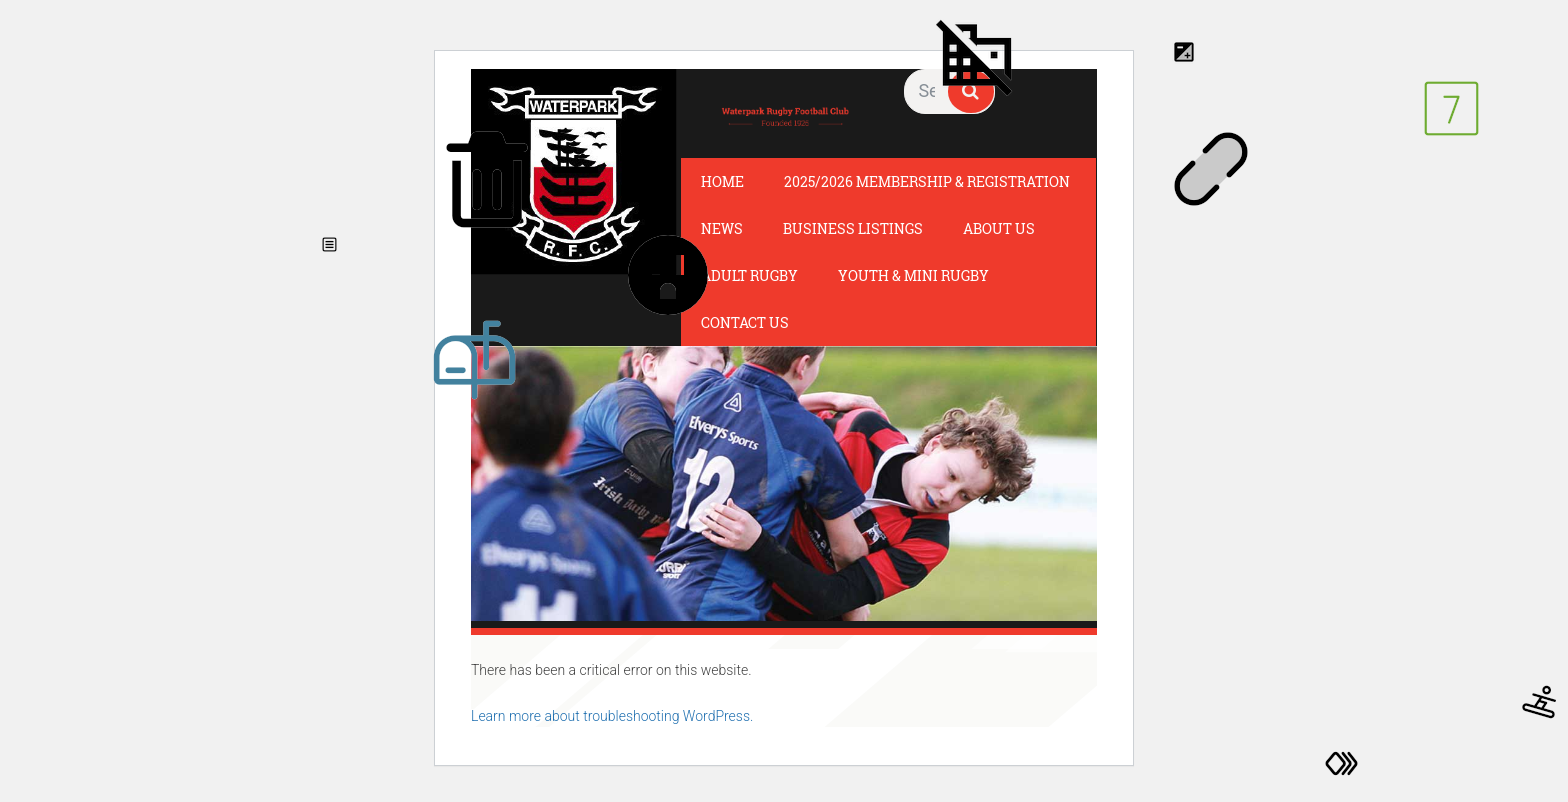  I want to click on access keyframe animation controls, so click(1341, 763).